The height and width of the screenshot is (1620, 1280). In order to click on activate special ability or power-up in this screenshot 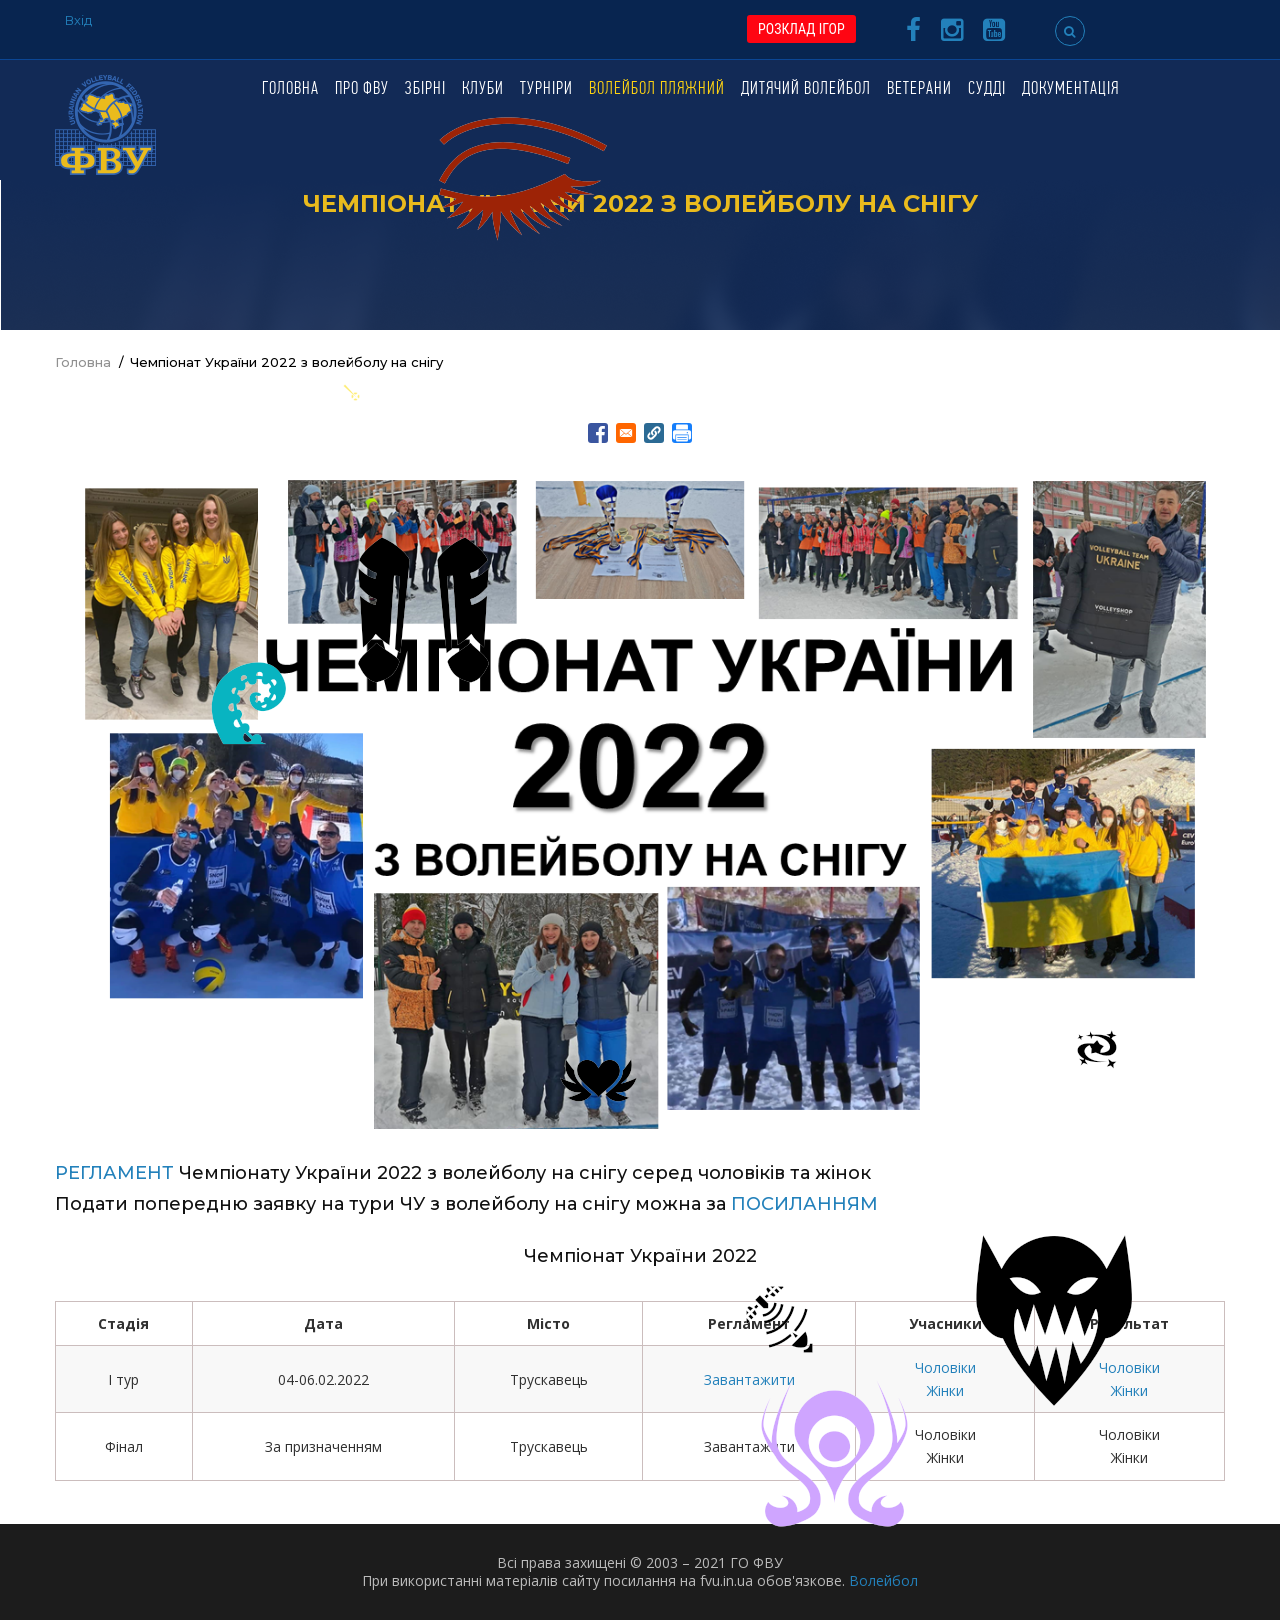, I will do `click(1097, 1049)`.